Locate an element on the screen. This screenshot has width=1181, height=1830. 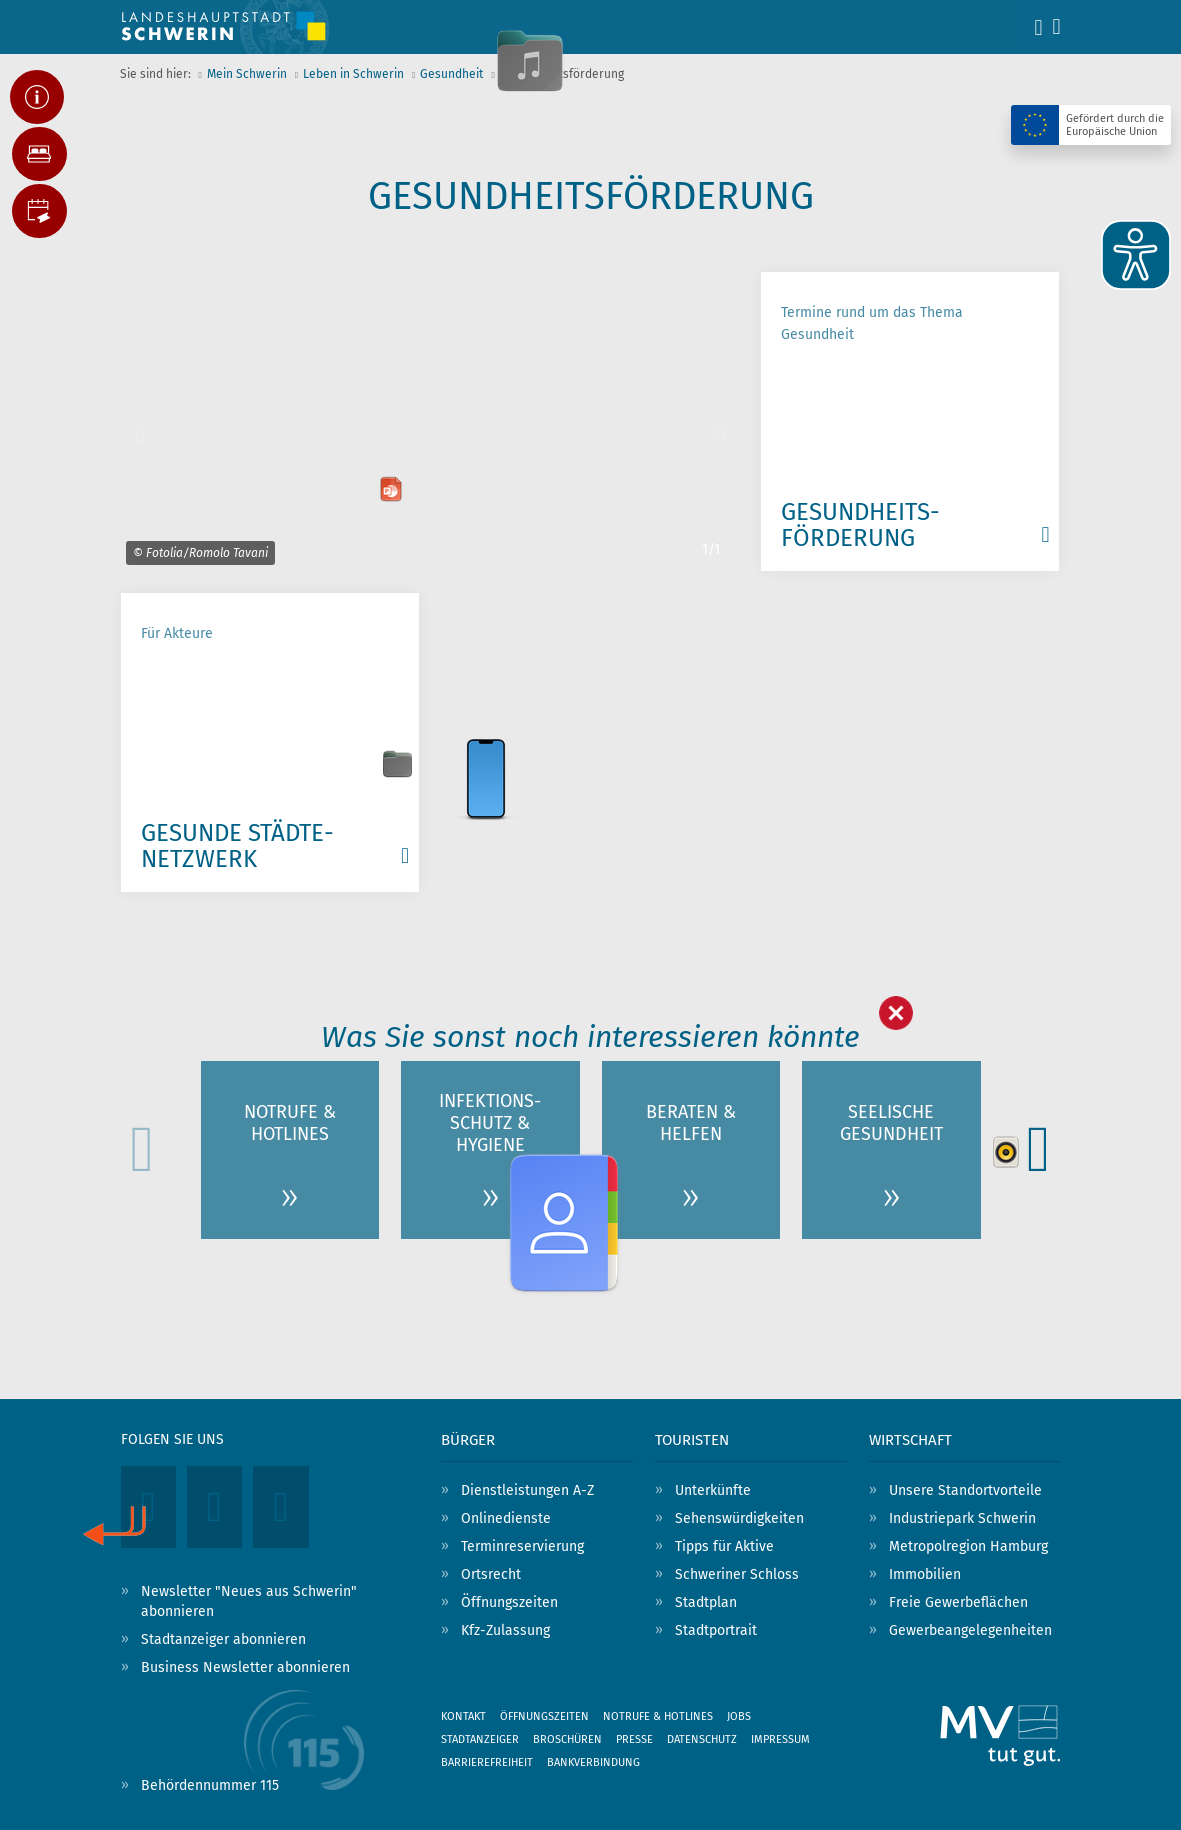
open your music folder is located at coordinates (530, 61).